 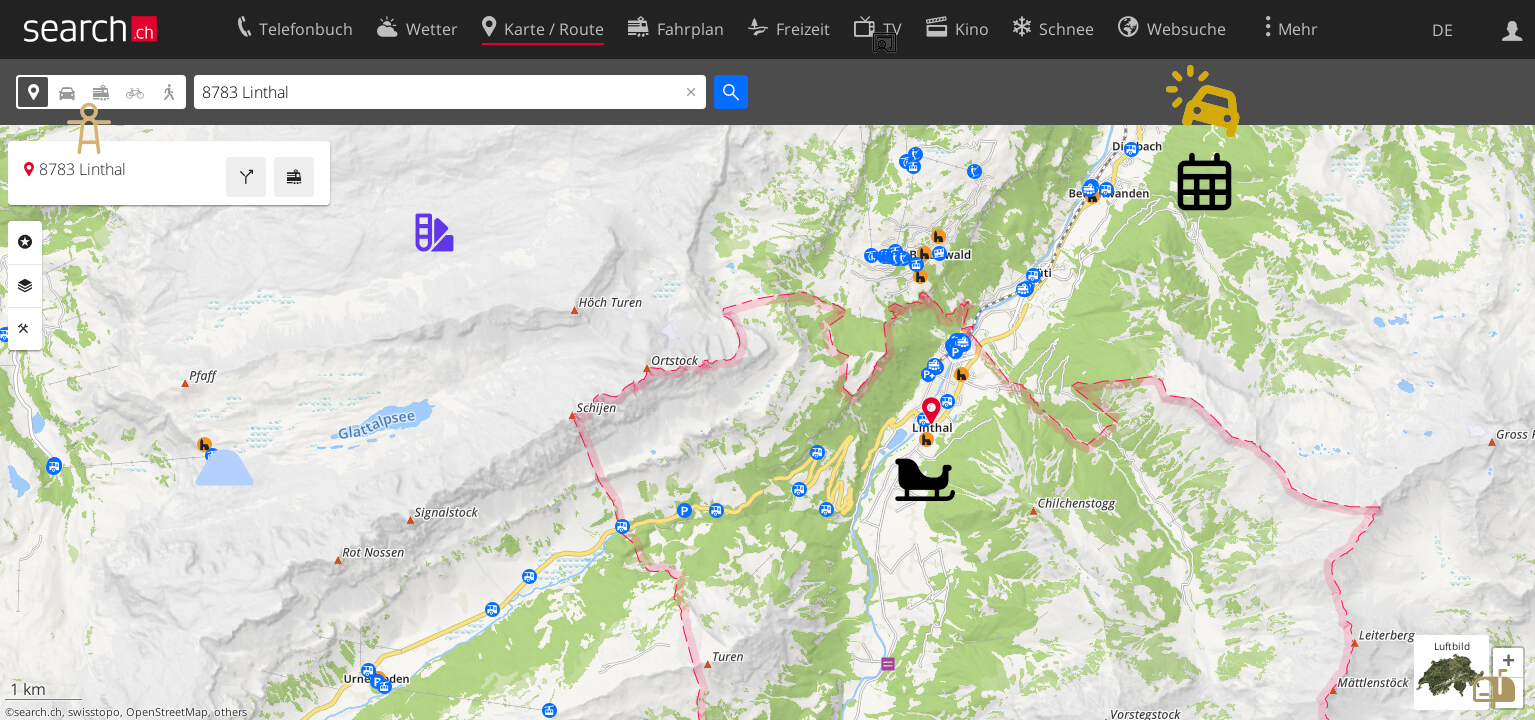 I want to click on indicates equality or comparison between values, so click(x=888, y=664).